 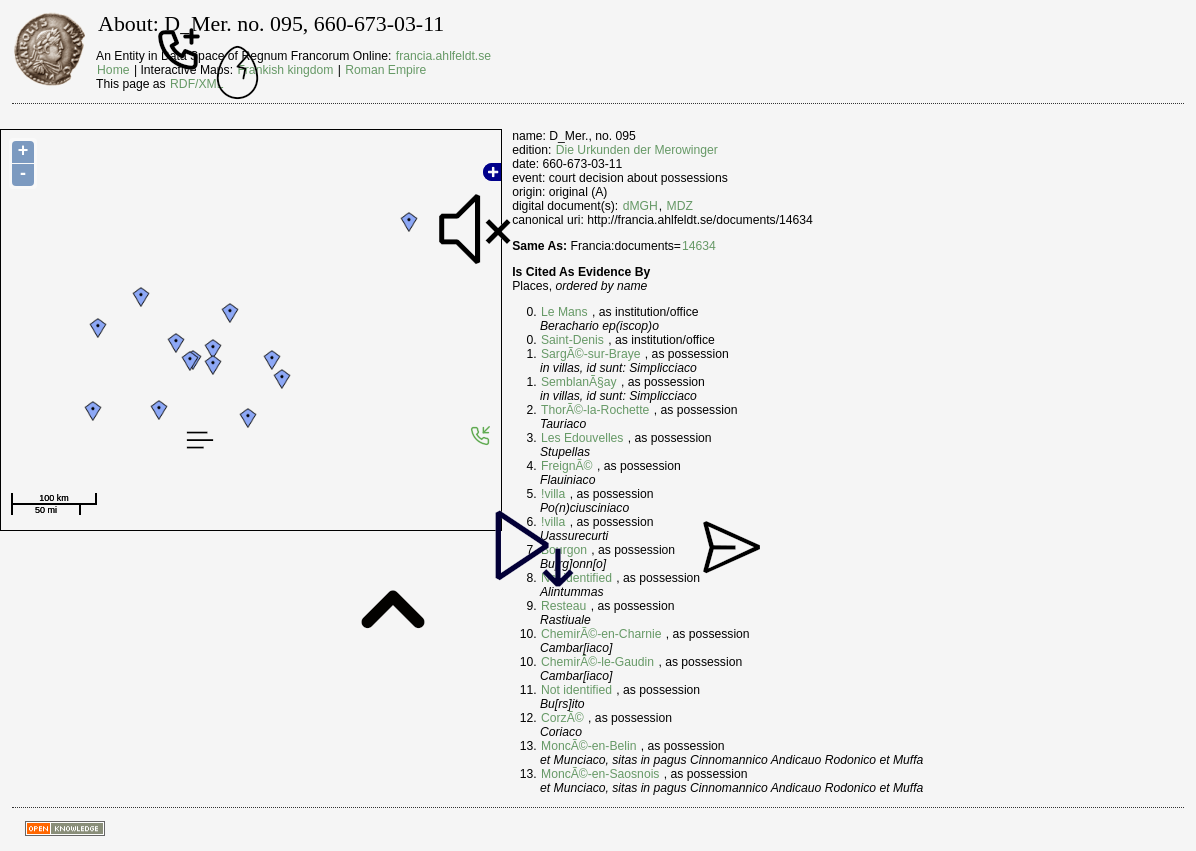 What do you see at coordinates (393, 606) in the screenshot?
I see `collapse an expanded section` at bounding box center [393, 606].